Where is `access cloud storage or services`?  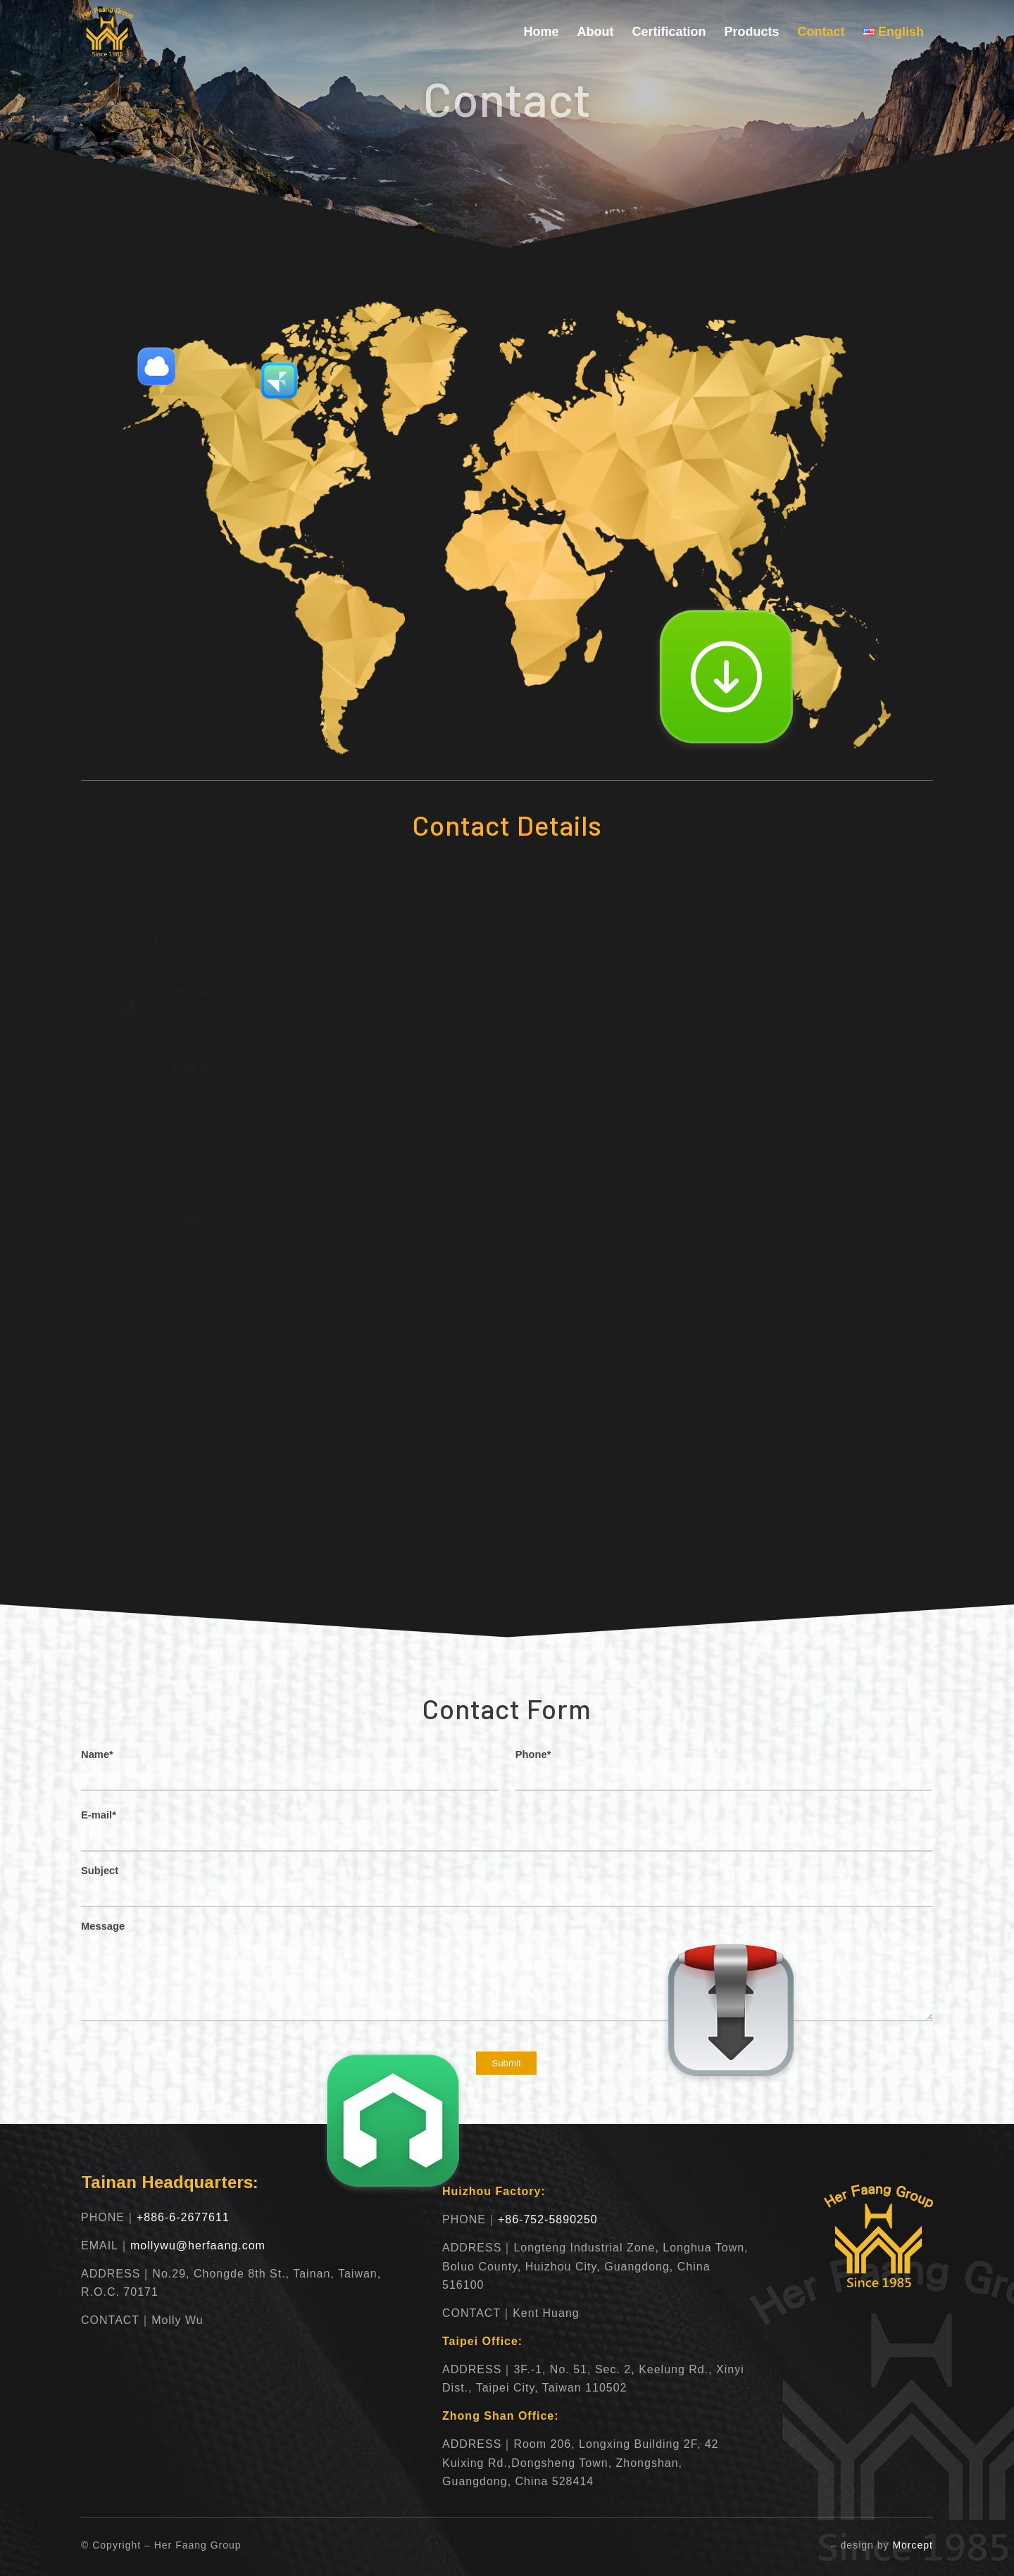
access cloud storage or services is located at coordinates (156, 366).